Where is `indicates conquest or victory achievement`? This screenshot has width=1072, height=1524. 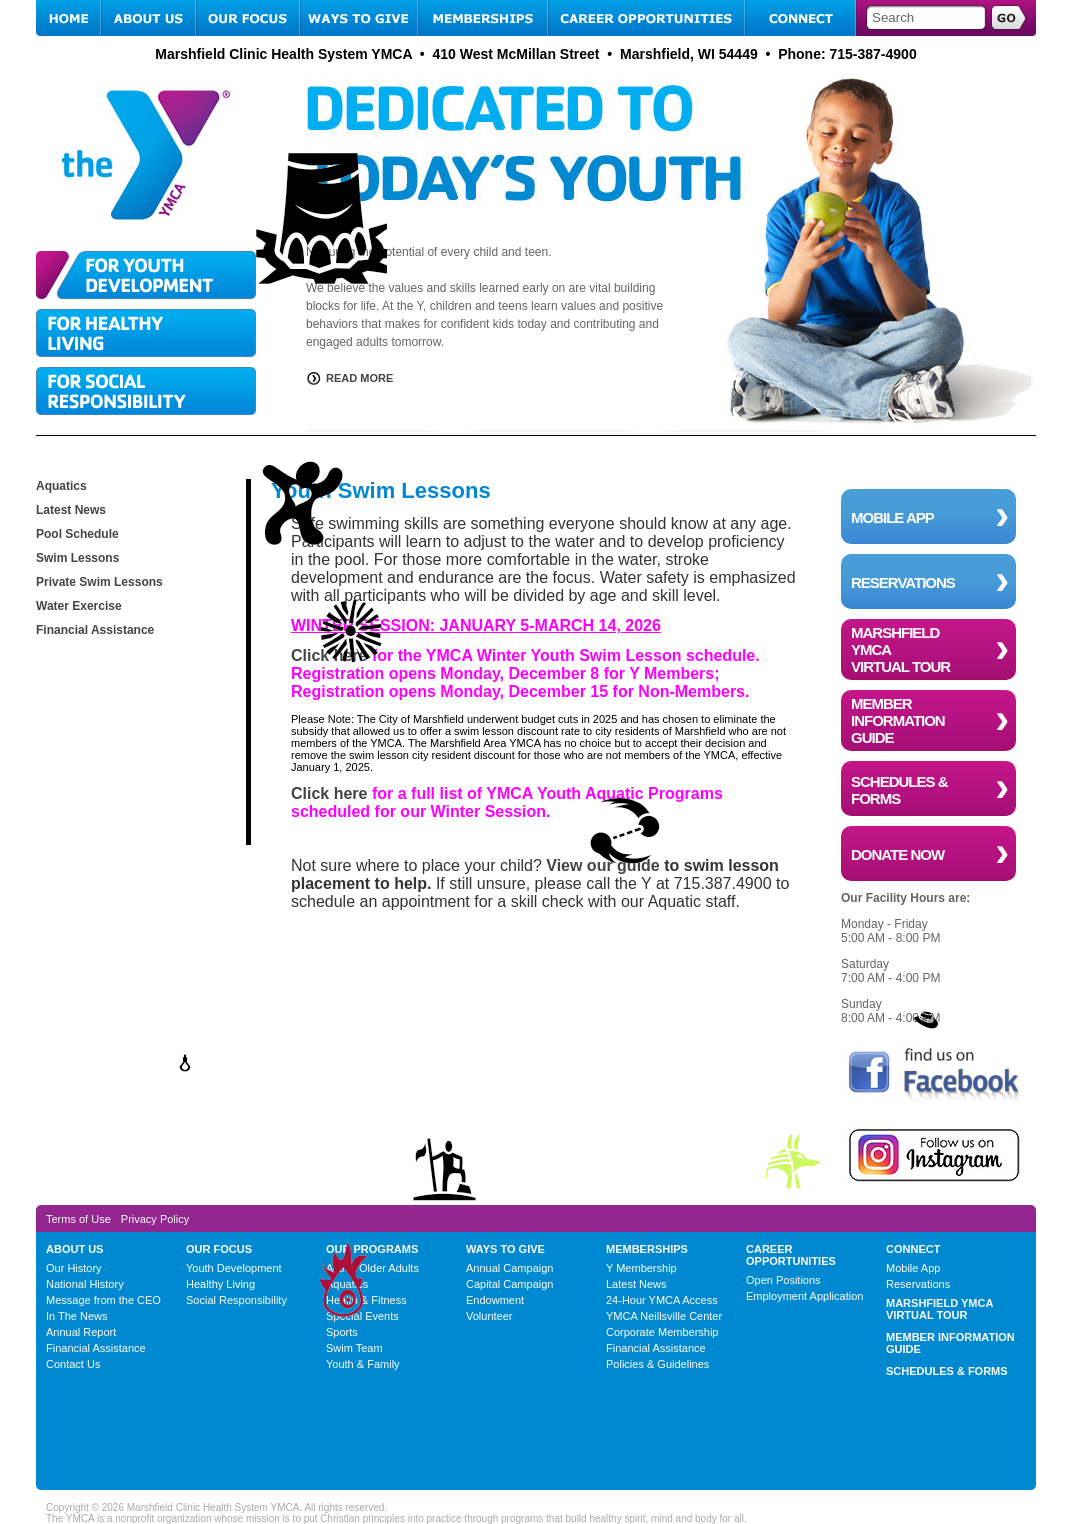
indicates conquest or victory achievement is located at coordinates (444, 1169).